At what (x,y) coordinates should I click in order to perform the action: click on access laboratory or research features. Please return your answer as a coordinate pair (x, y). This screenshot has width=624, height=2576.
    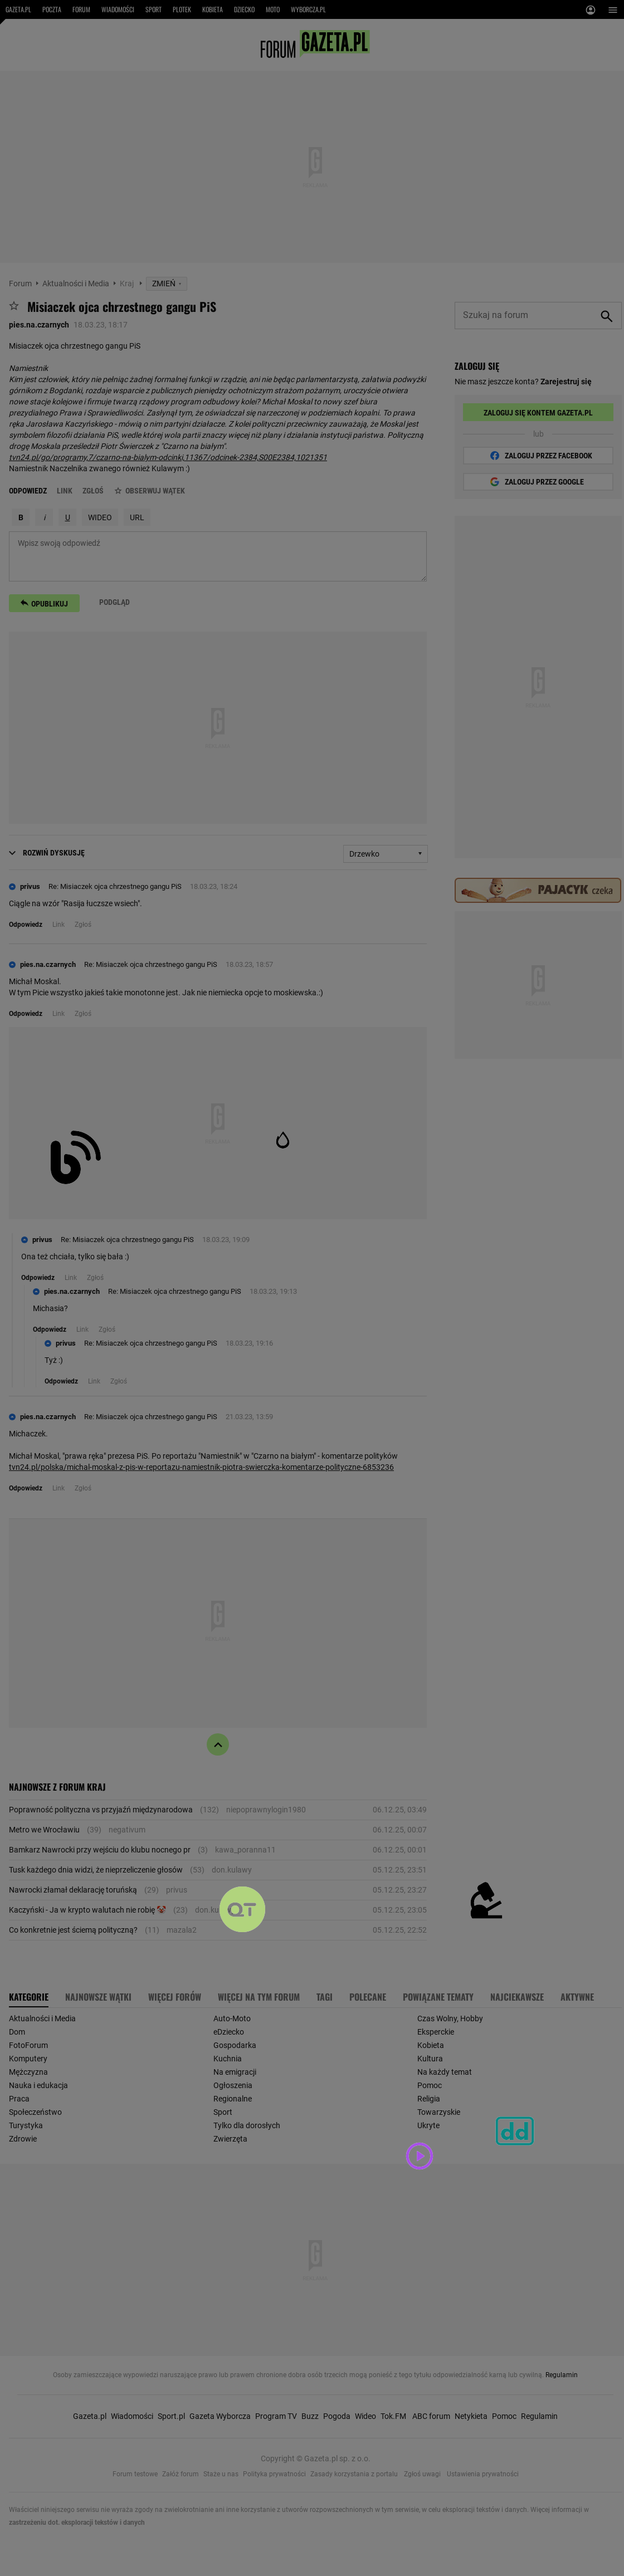
    Looking at the image, I should click on (486, 1901).